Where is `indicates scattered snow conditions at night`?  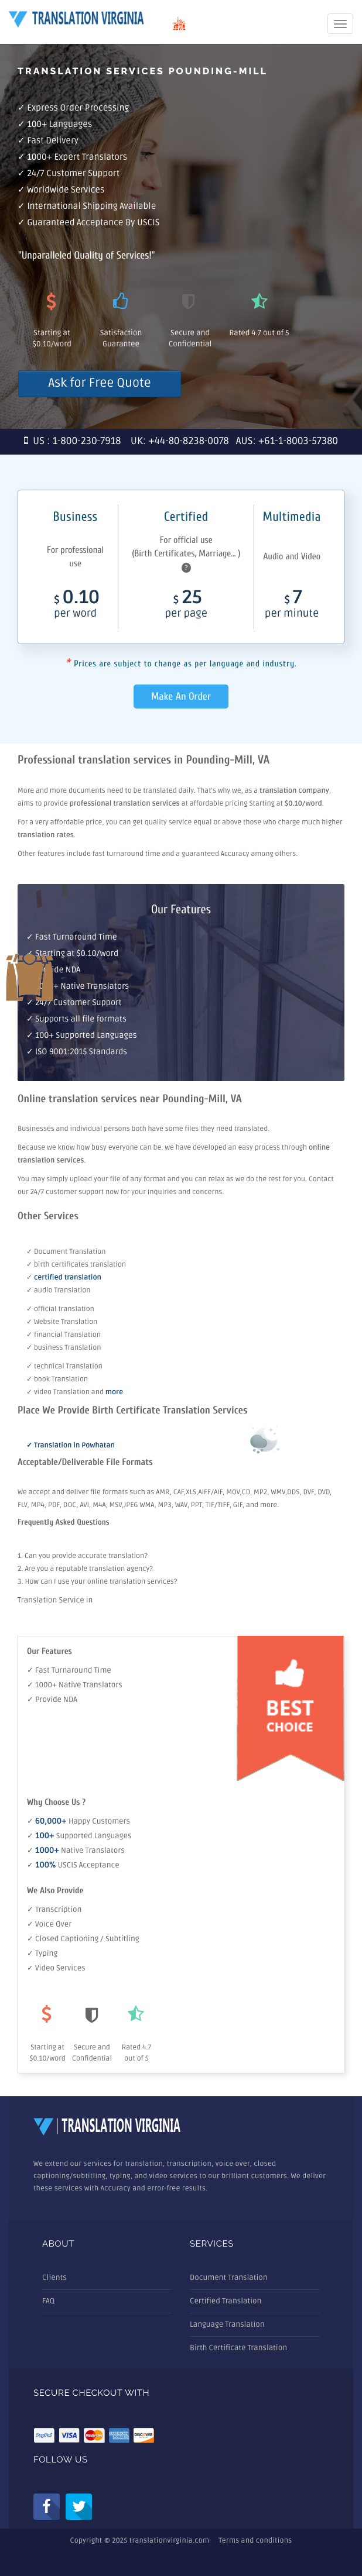
indicates scattered snow conditions at night is located at coordinates (265, 1440).